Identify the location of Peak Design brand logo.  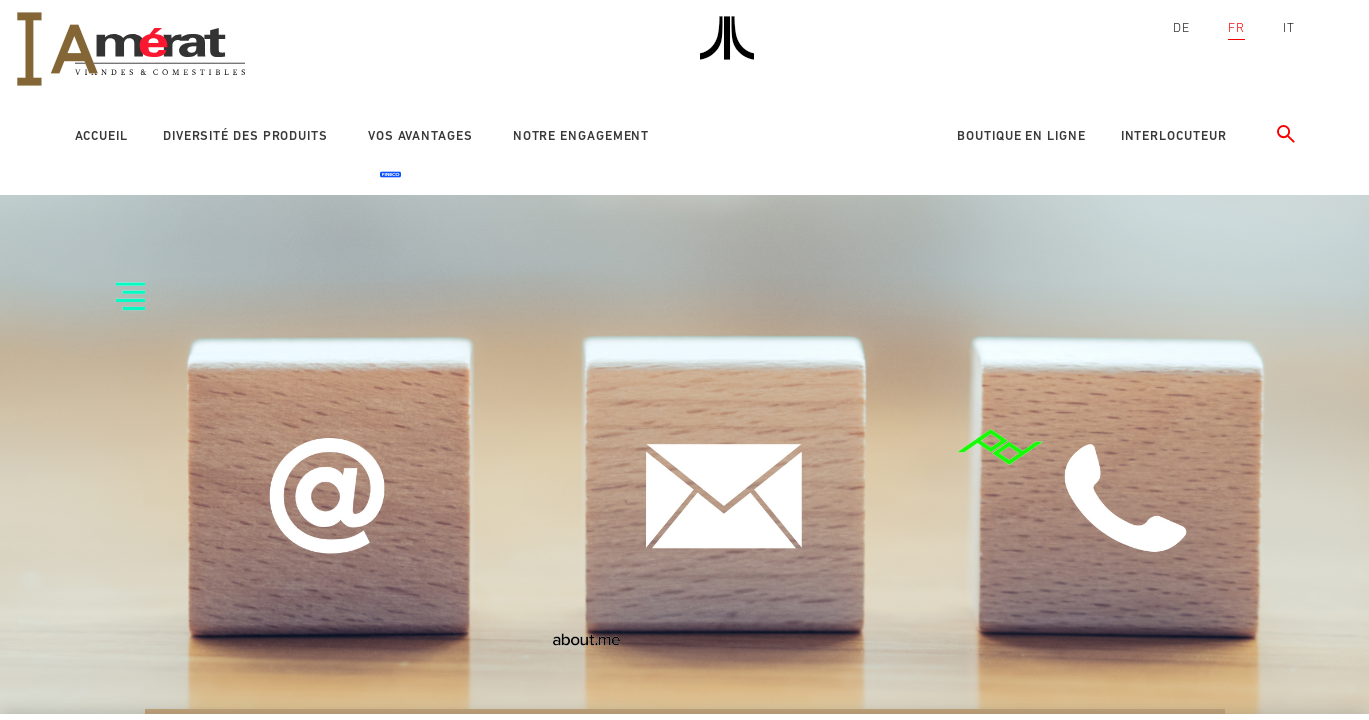
(1000, 447).